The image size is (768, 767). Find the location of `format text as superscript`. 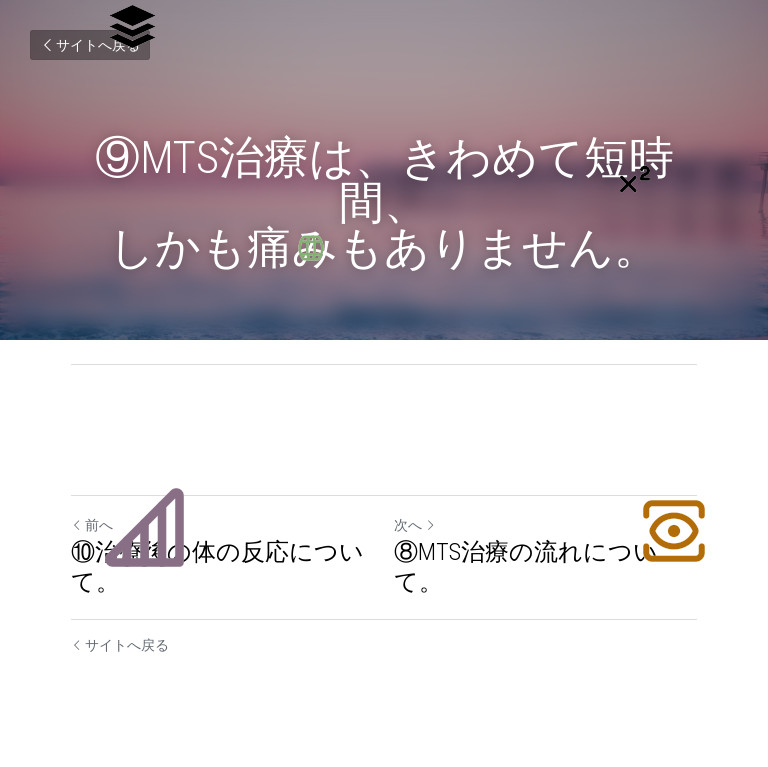

format text as superscript is located at coordinates (635, 179).